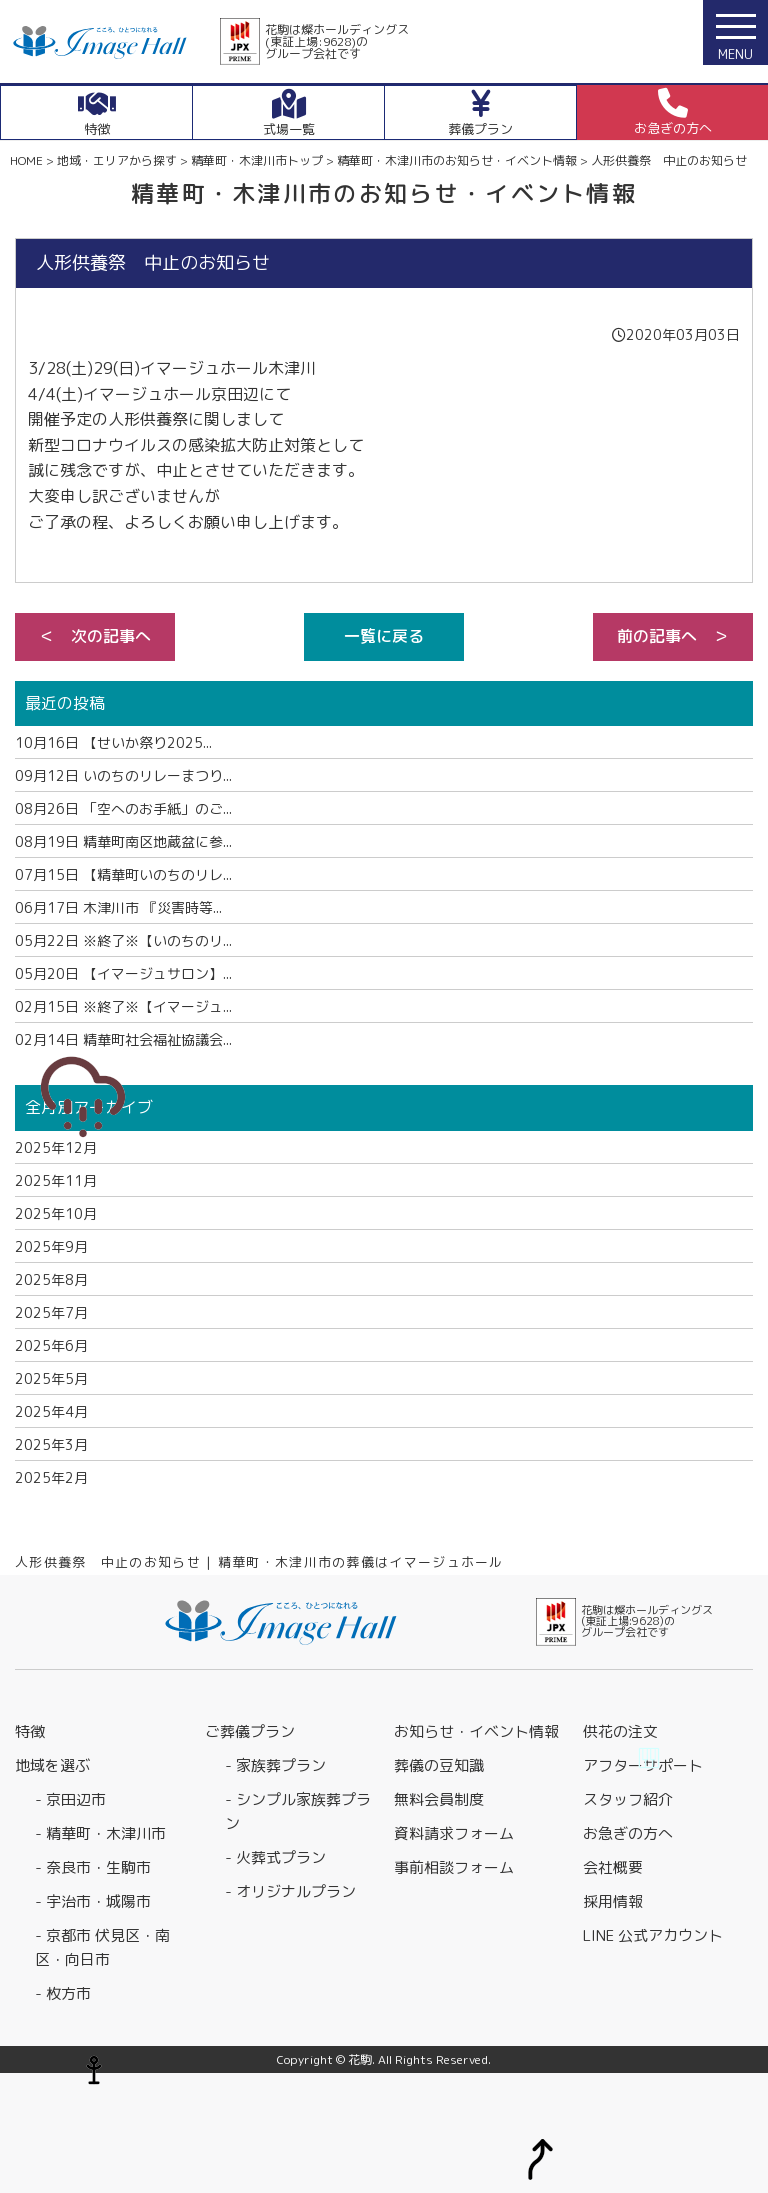 This screenshot has width=768, height=2193. What do you see at coordinates (538, 2159) in the screenshot?
I see `redo or move forward action` at bounding box center [538, 2159].